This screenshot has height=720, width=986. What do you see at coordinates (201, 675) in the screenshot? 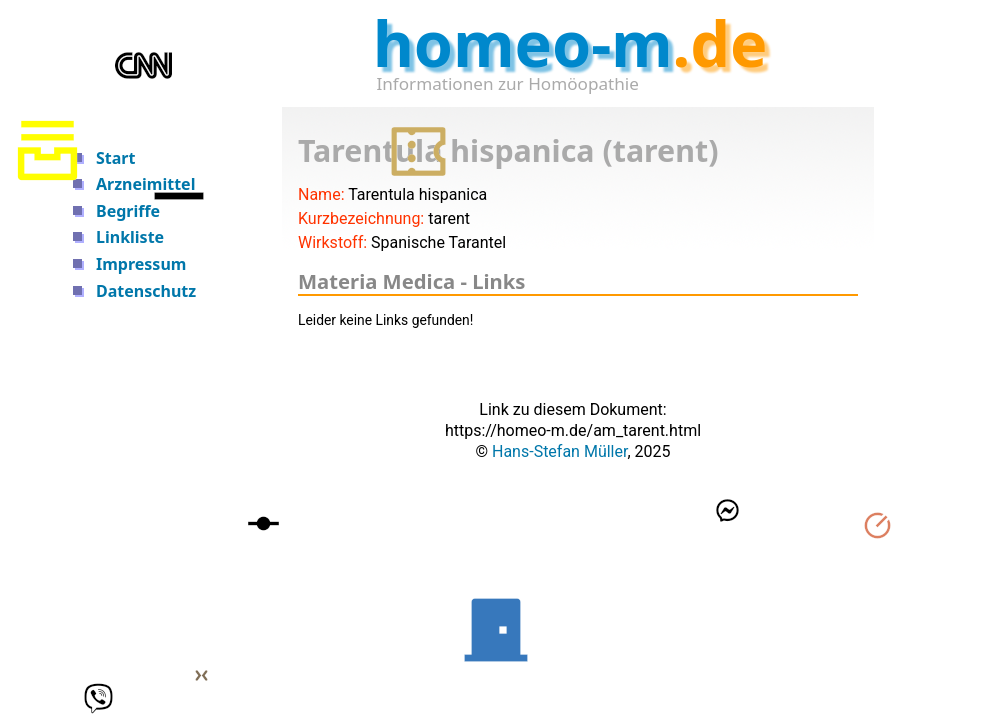
I see `mixer streaming platform logo` at bounding box center [201, 675].